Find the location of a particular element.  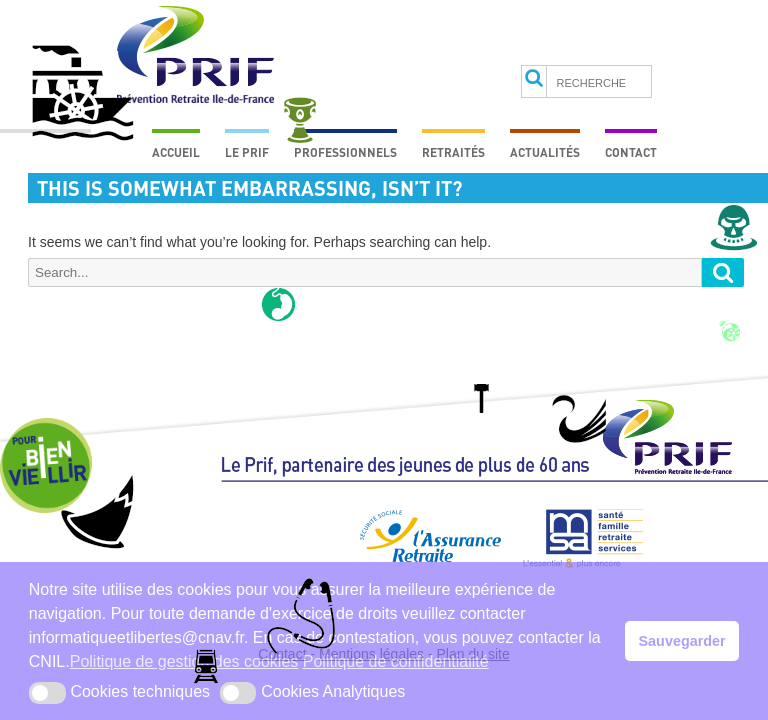

connect to wireless earbuds is located at coordinates (302, 616).